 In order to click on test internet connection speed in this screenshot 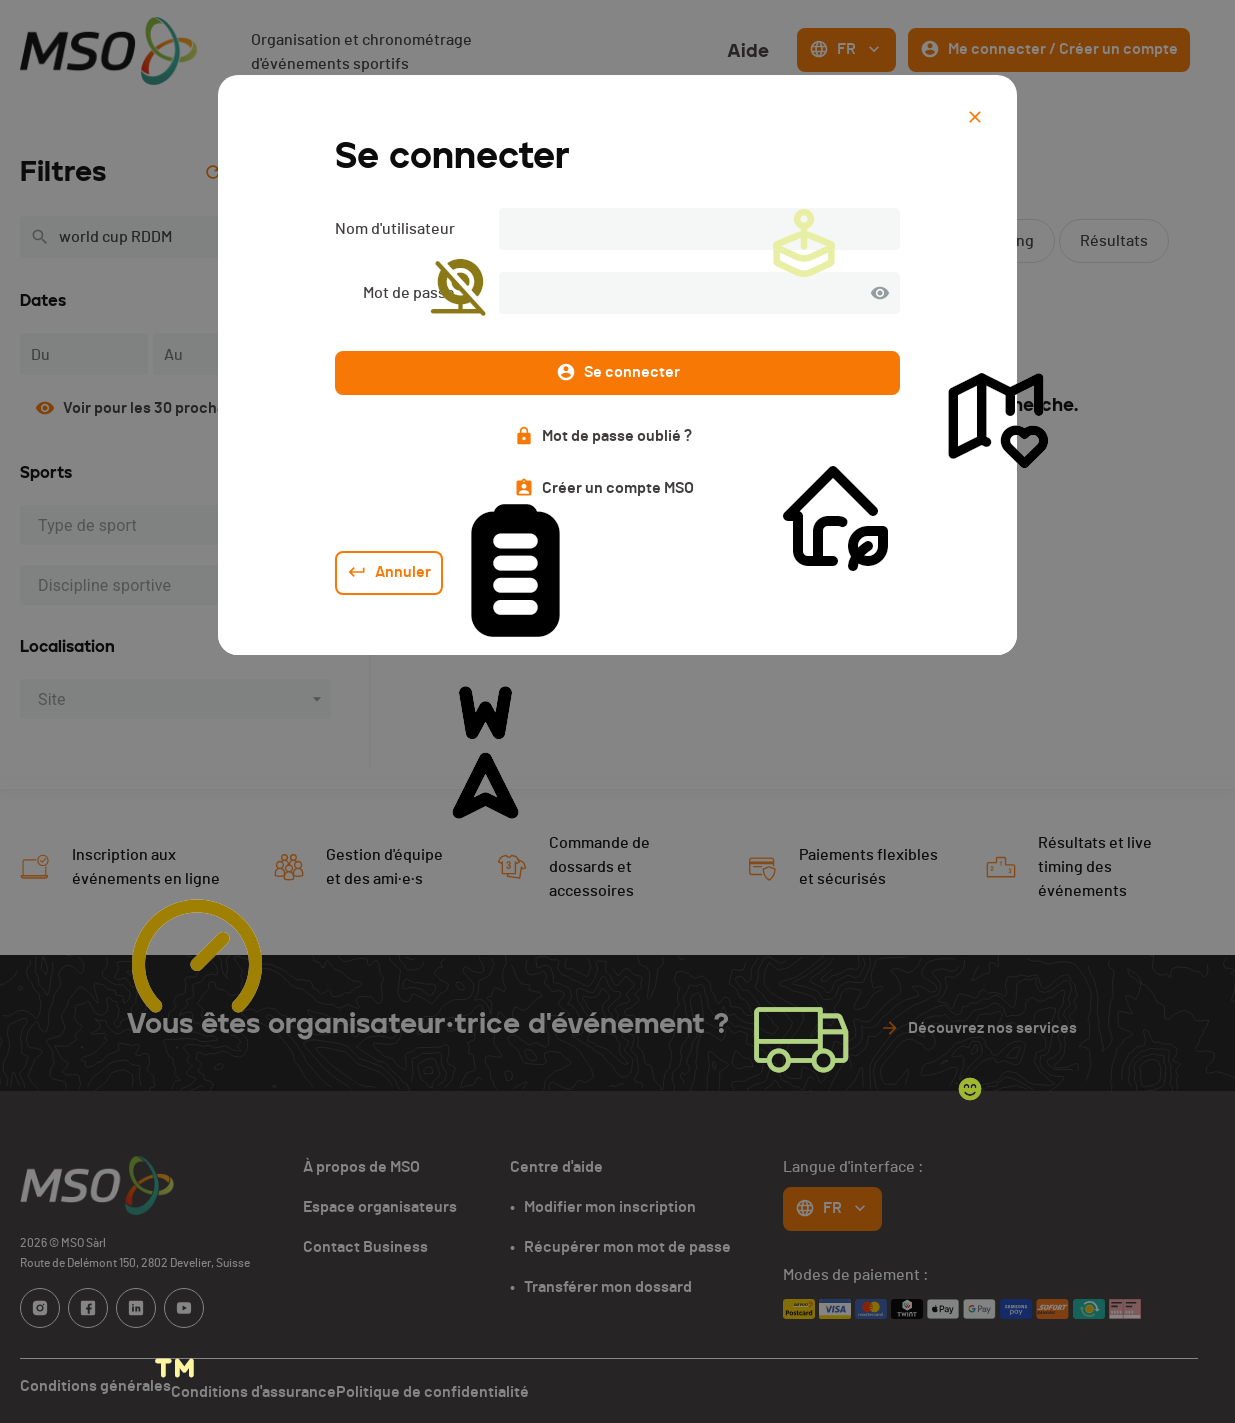, I will do `click(197, 958)`.